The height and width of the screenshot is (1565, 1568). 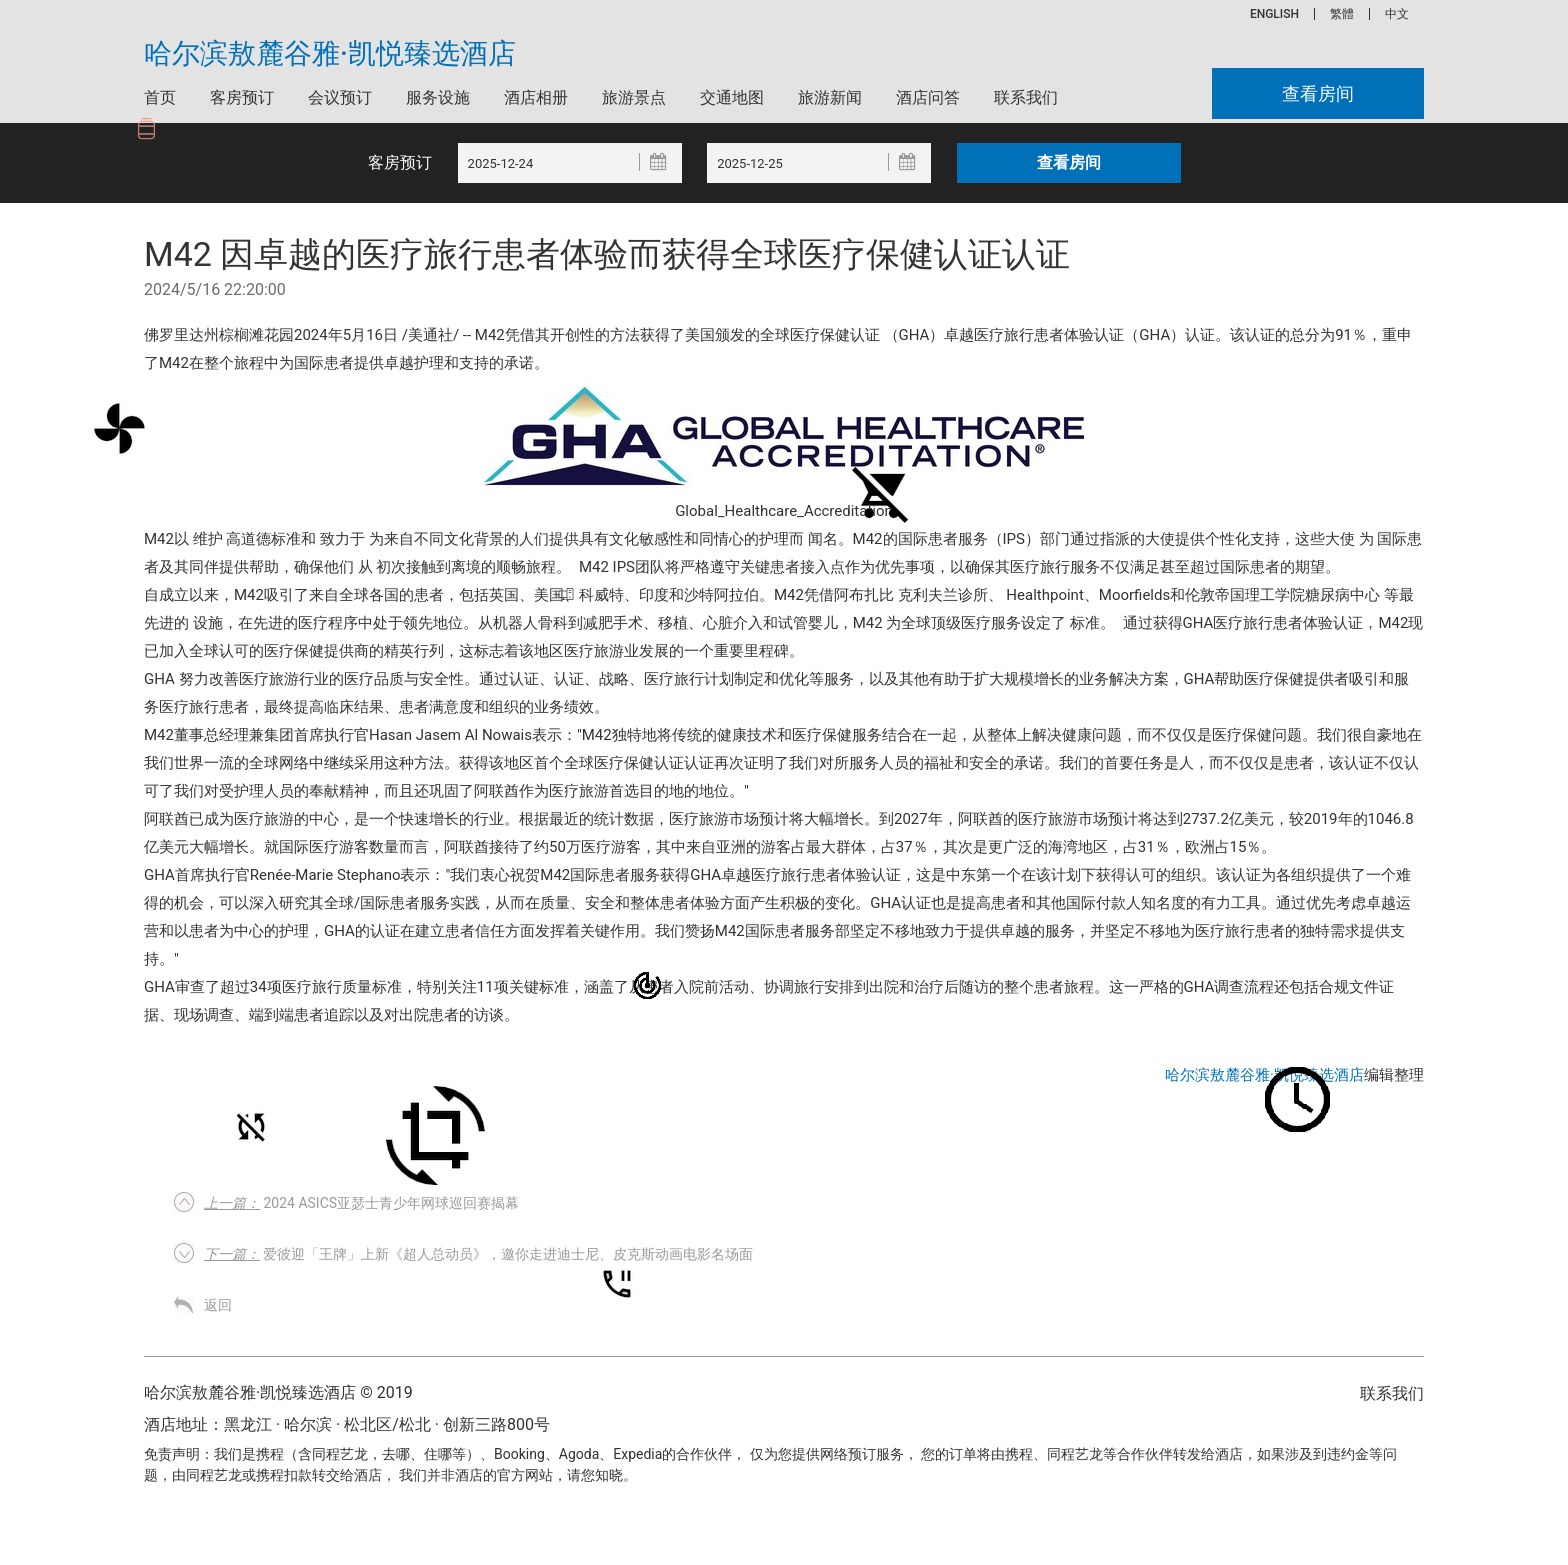 What do you see at coordinates (146, 128) in the screenshot?
I see `view or manage stored items` at bounding box center [146, 128].